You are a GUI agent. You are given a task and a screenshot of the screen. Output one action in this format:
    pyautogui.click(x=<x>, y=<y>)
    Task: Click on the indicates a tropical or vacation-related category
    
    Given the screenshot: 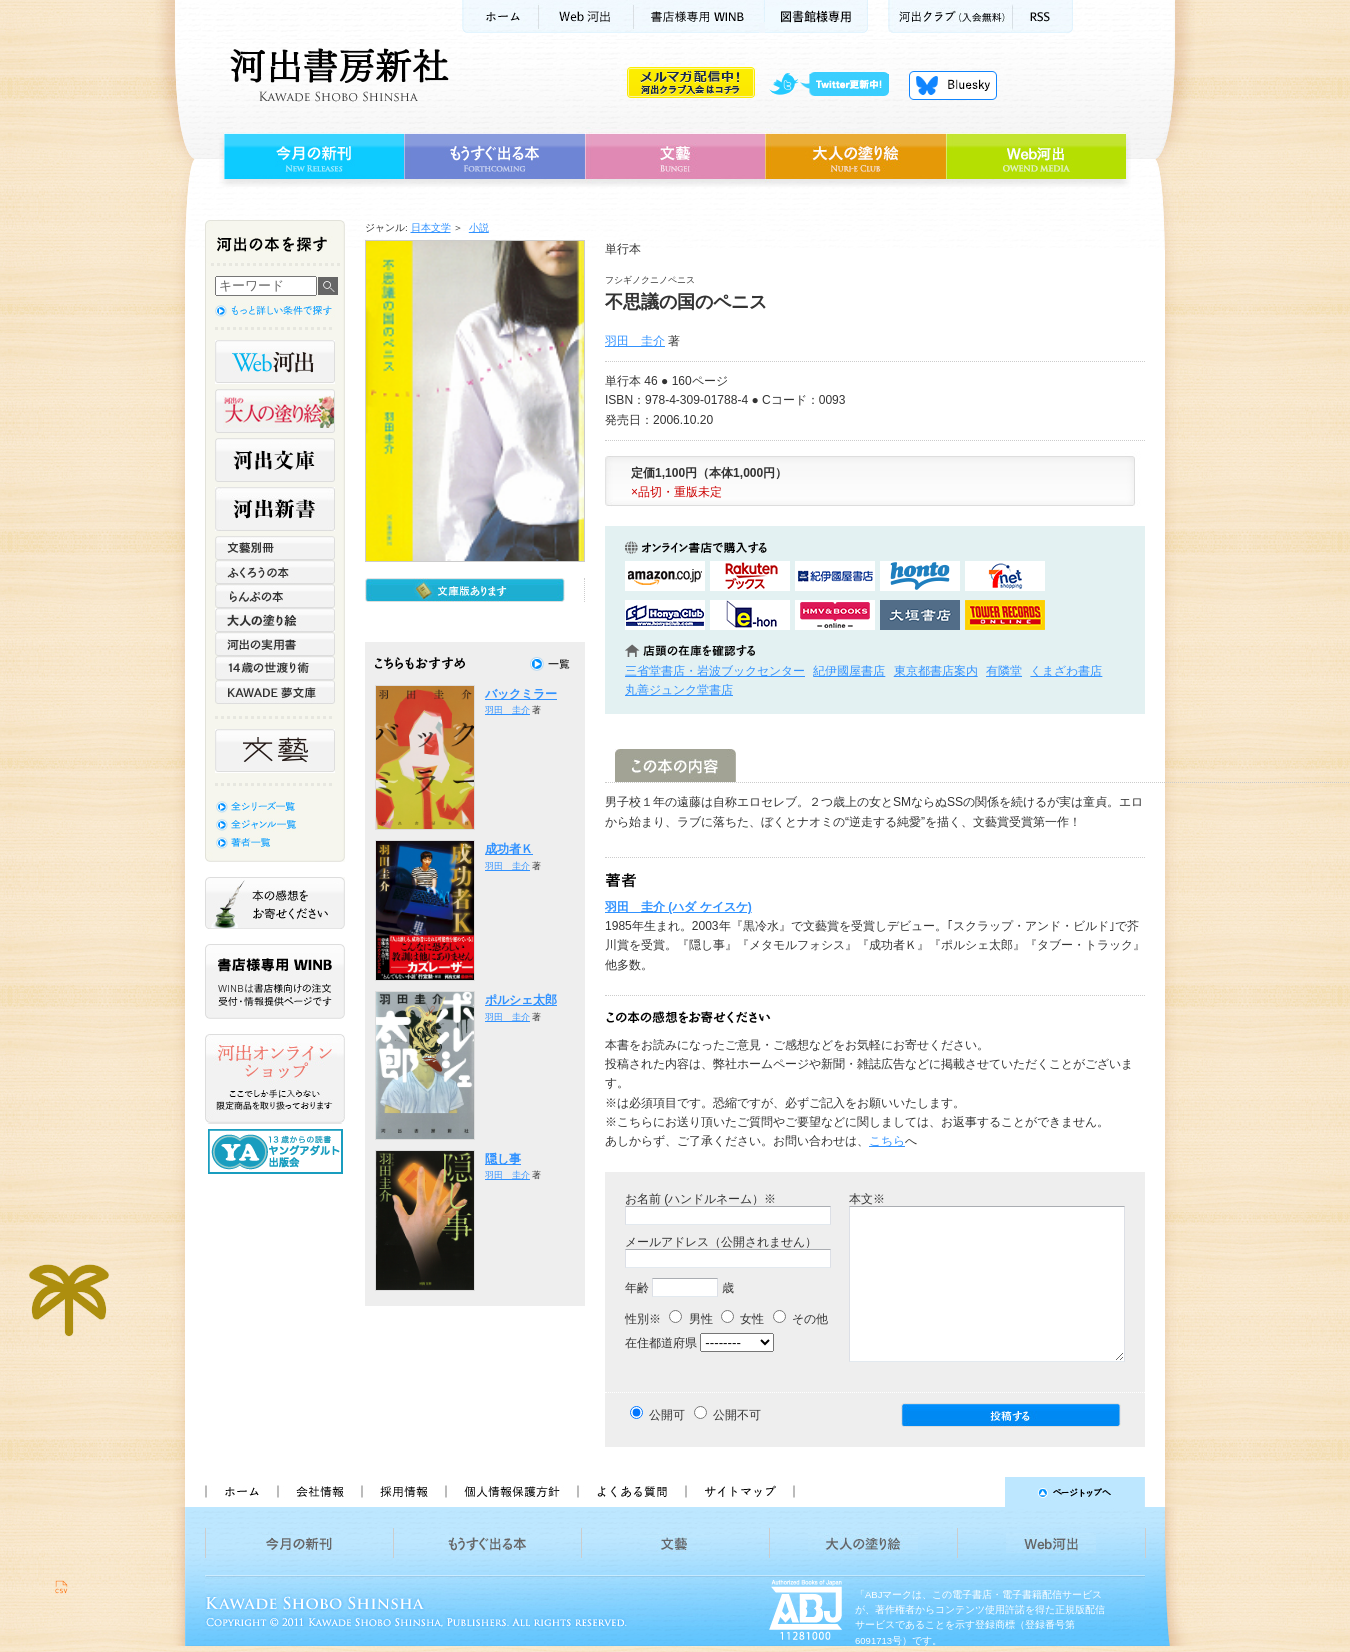 What is the action you would take?
    pyautogui.click(x=69, y=1299)
    